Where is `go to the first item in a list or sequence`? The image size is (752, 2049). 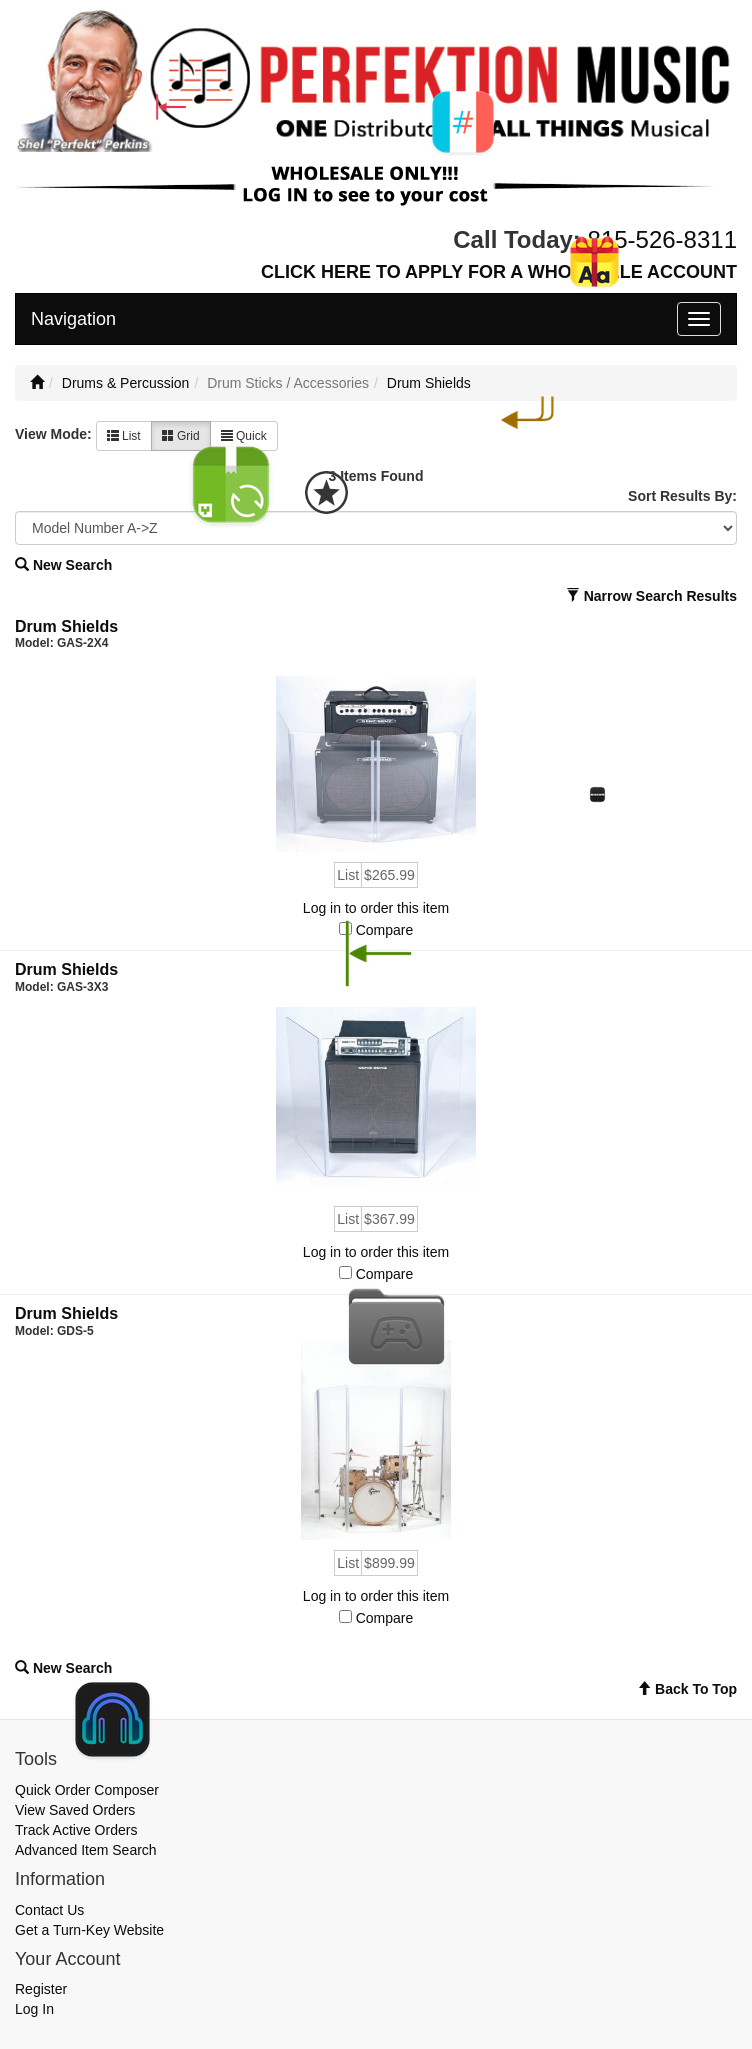
go to the first item in a list or sequence is located at coordinates (378, 953).